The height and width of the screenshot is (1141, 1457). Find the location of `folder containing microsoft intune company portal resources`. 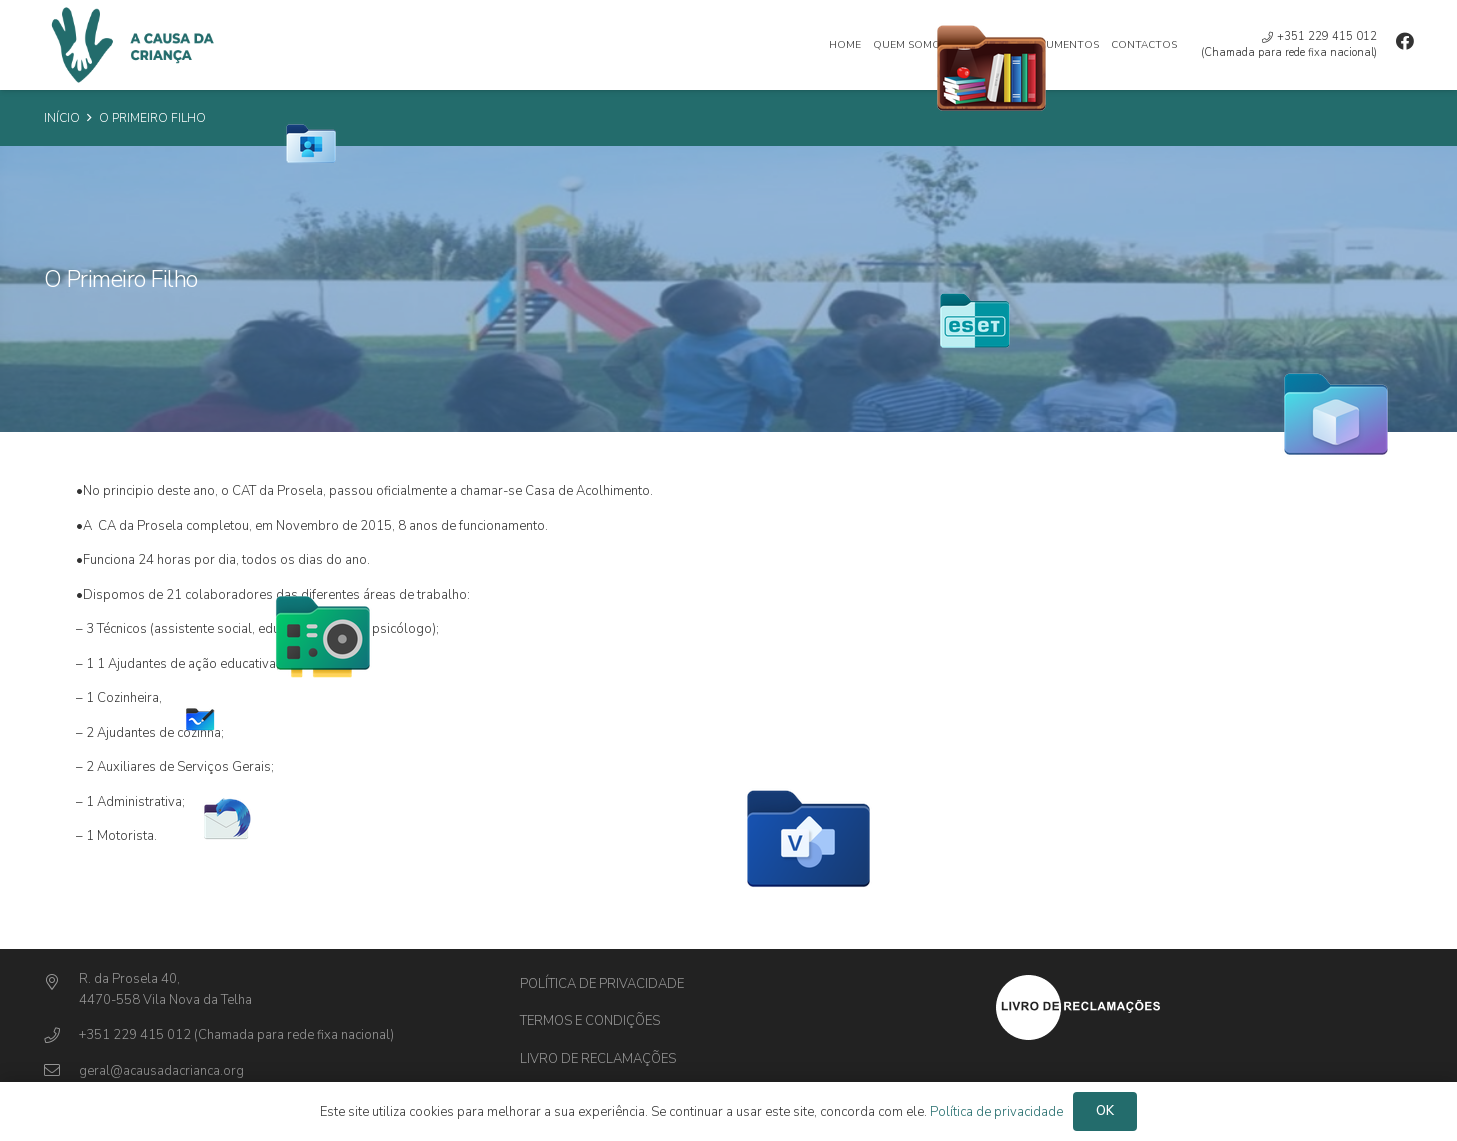

folder containing microsoft intune company portal resources is located at coordinates (311, 145).